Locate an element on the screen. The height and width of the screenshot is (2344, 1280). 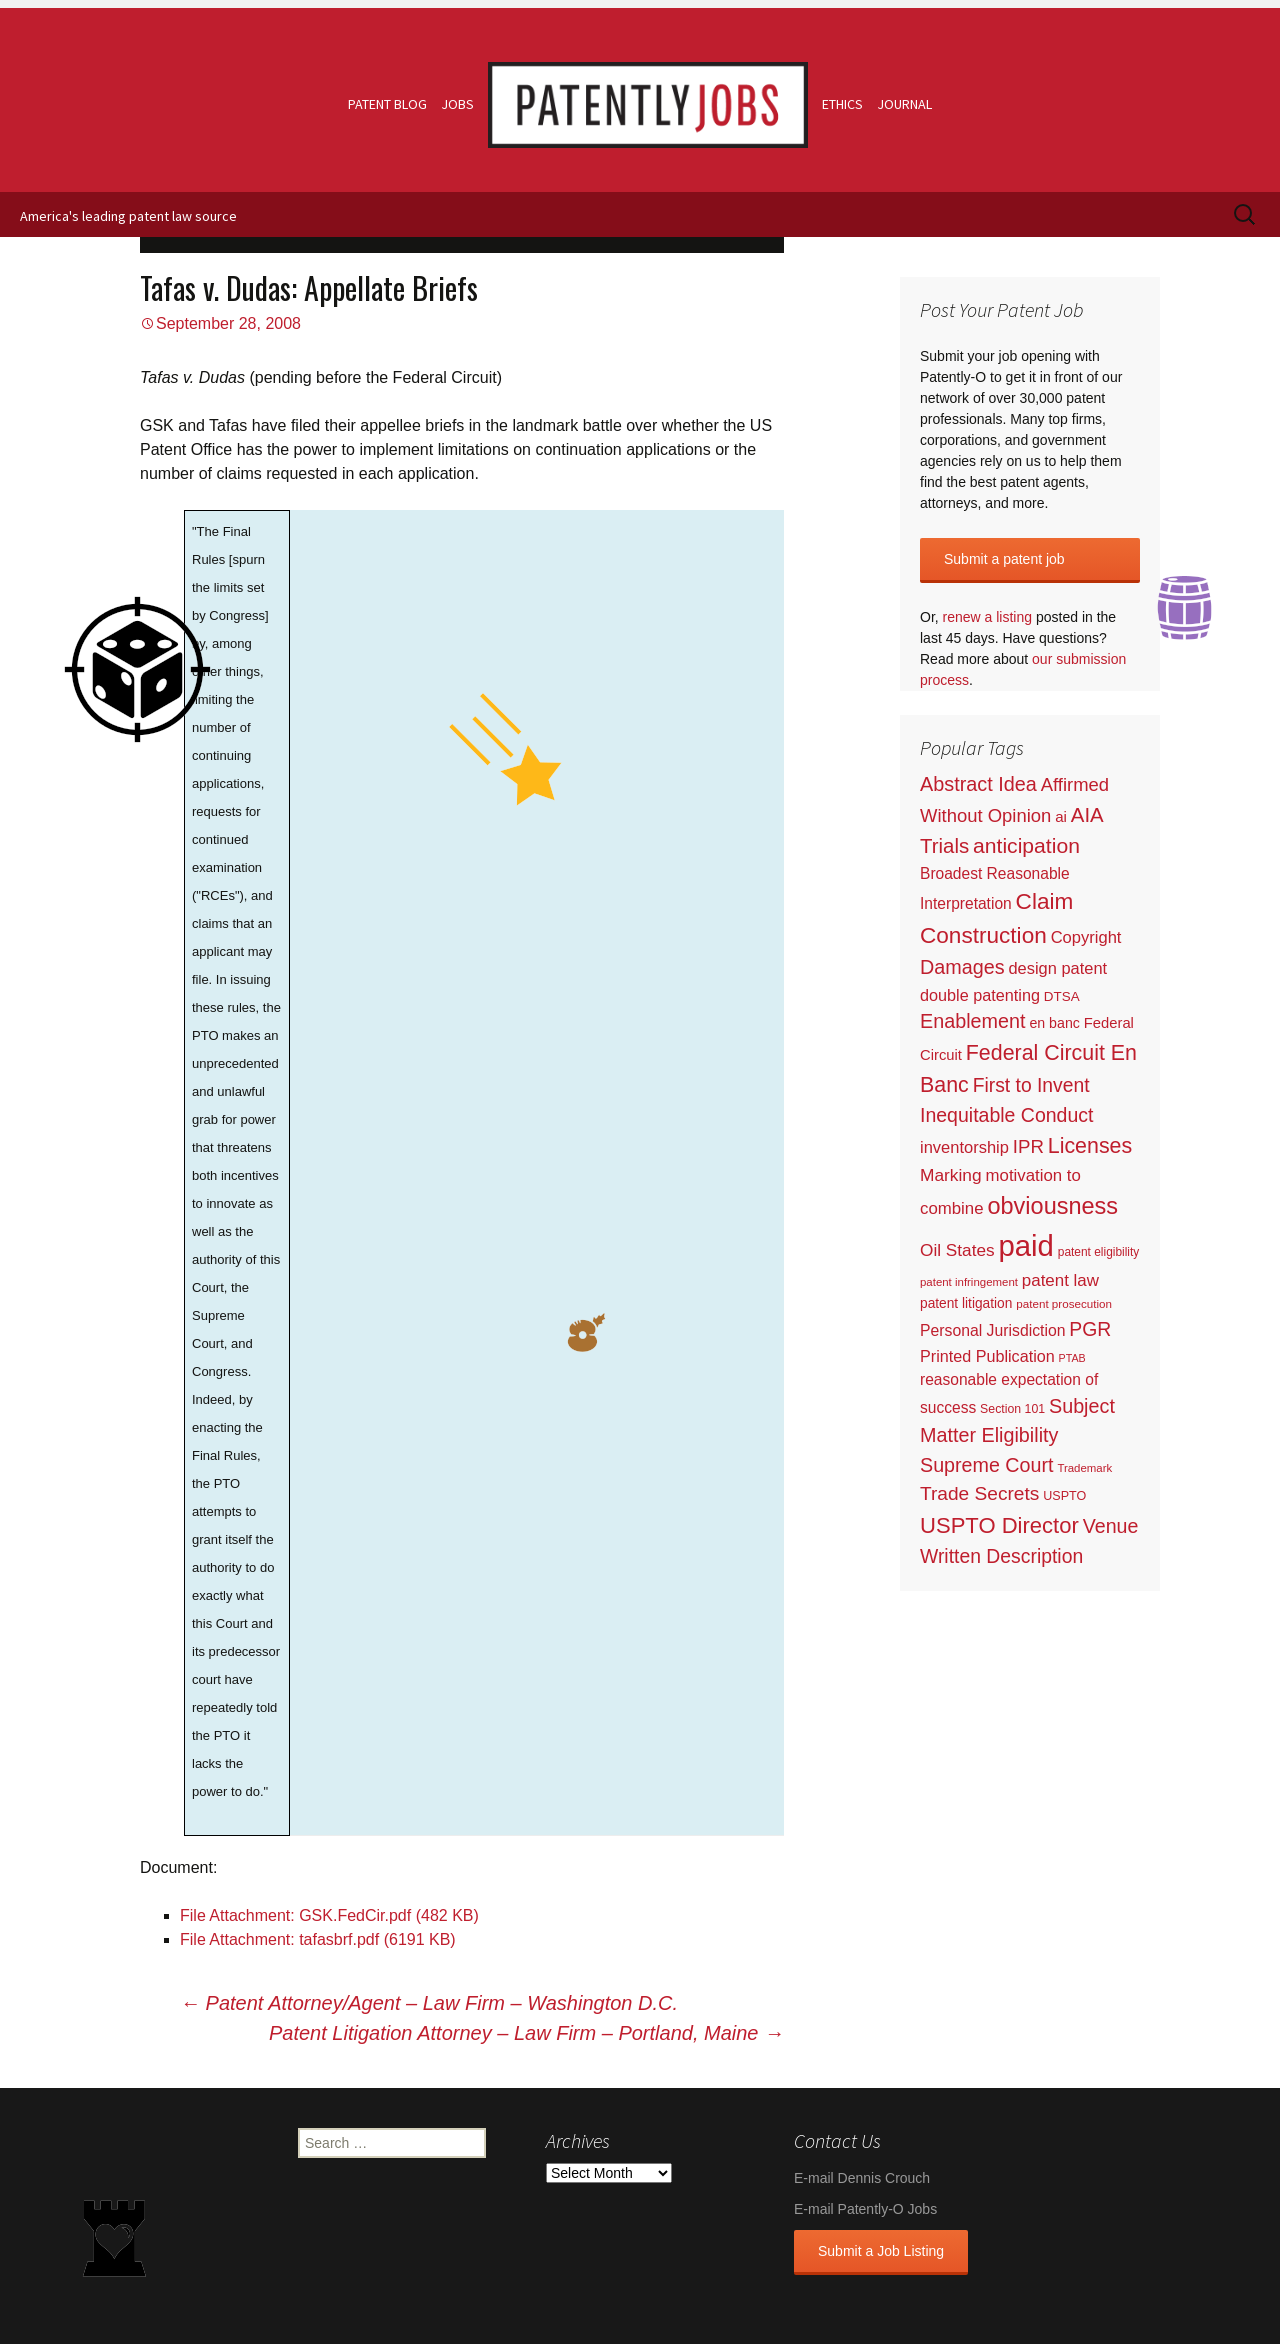
inventory item representing storage or containers is located at coordinates (1184, 607).